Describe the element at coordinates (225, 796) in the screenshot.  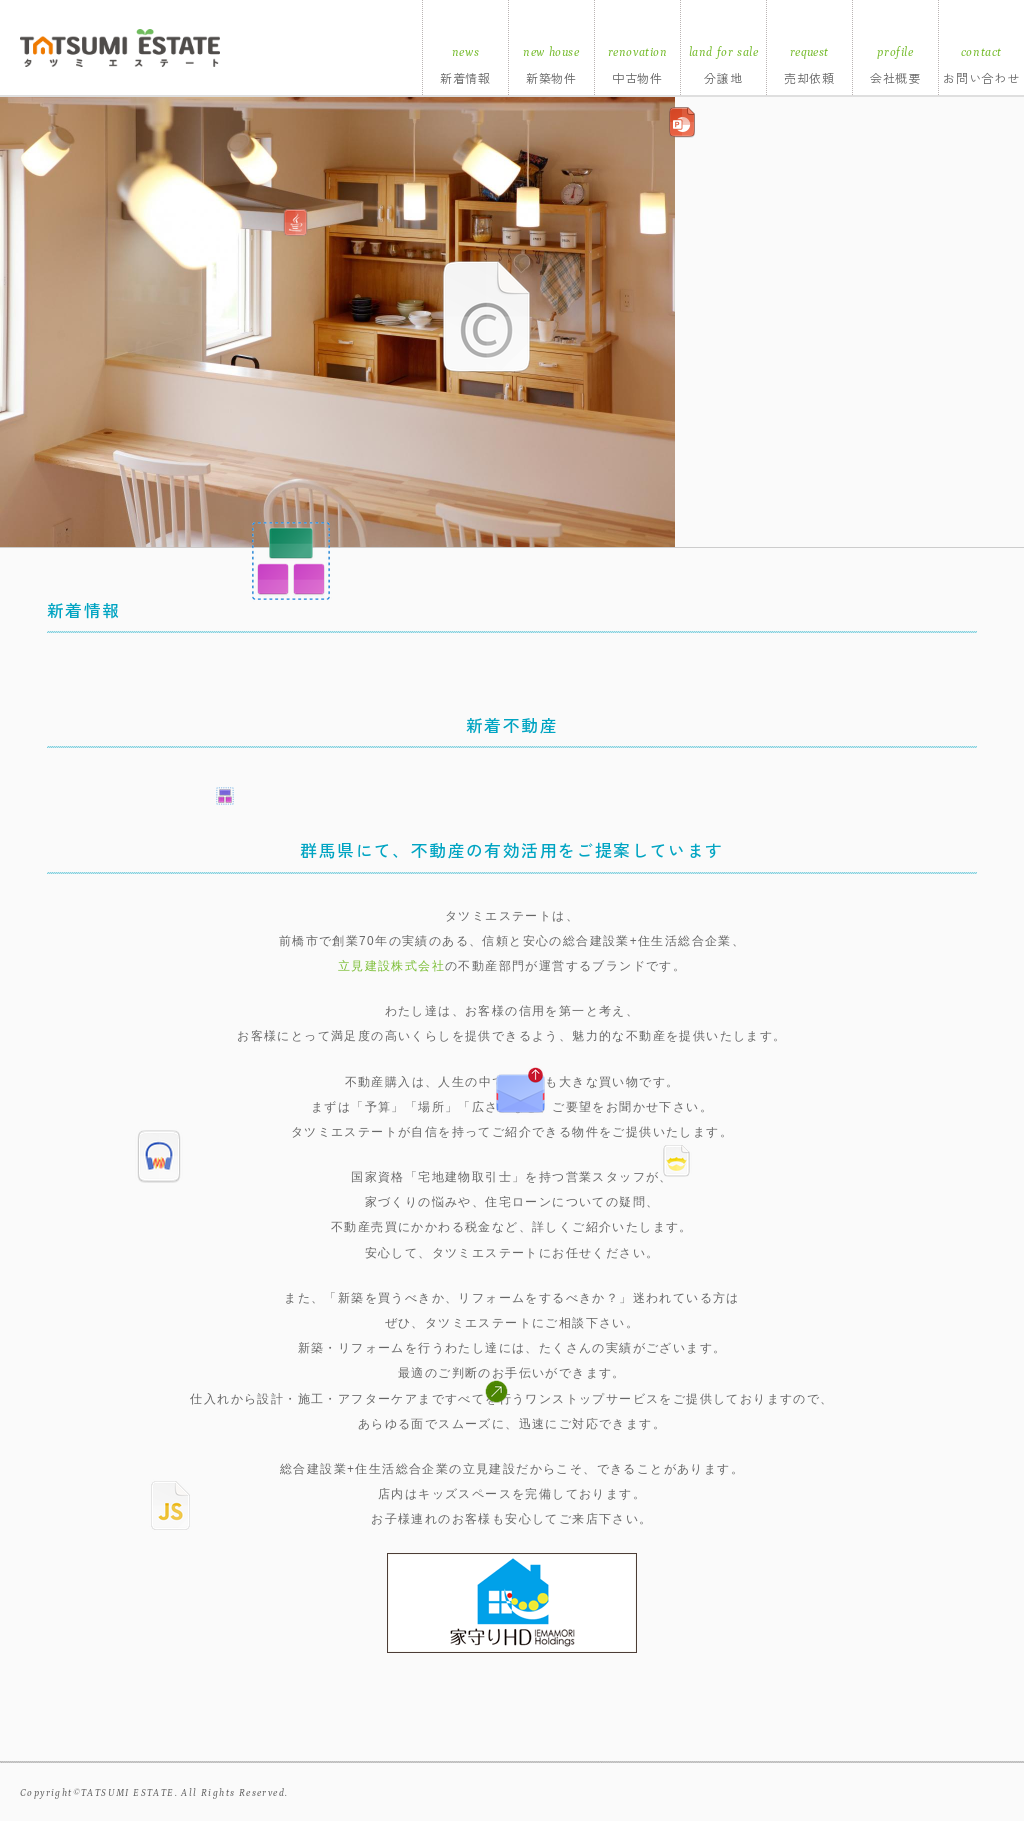
I see `select all items in the current view` at that location.